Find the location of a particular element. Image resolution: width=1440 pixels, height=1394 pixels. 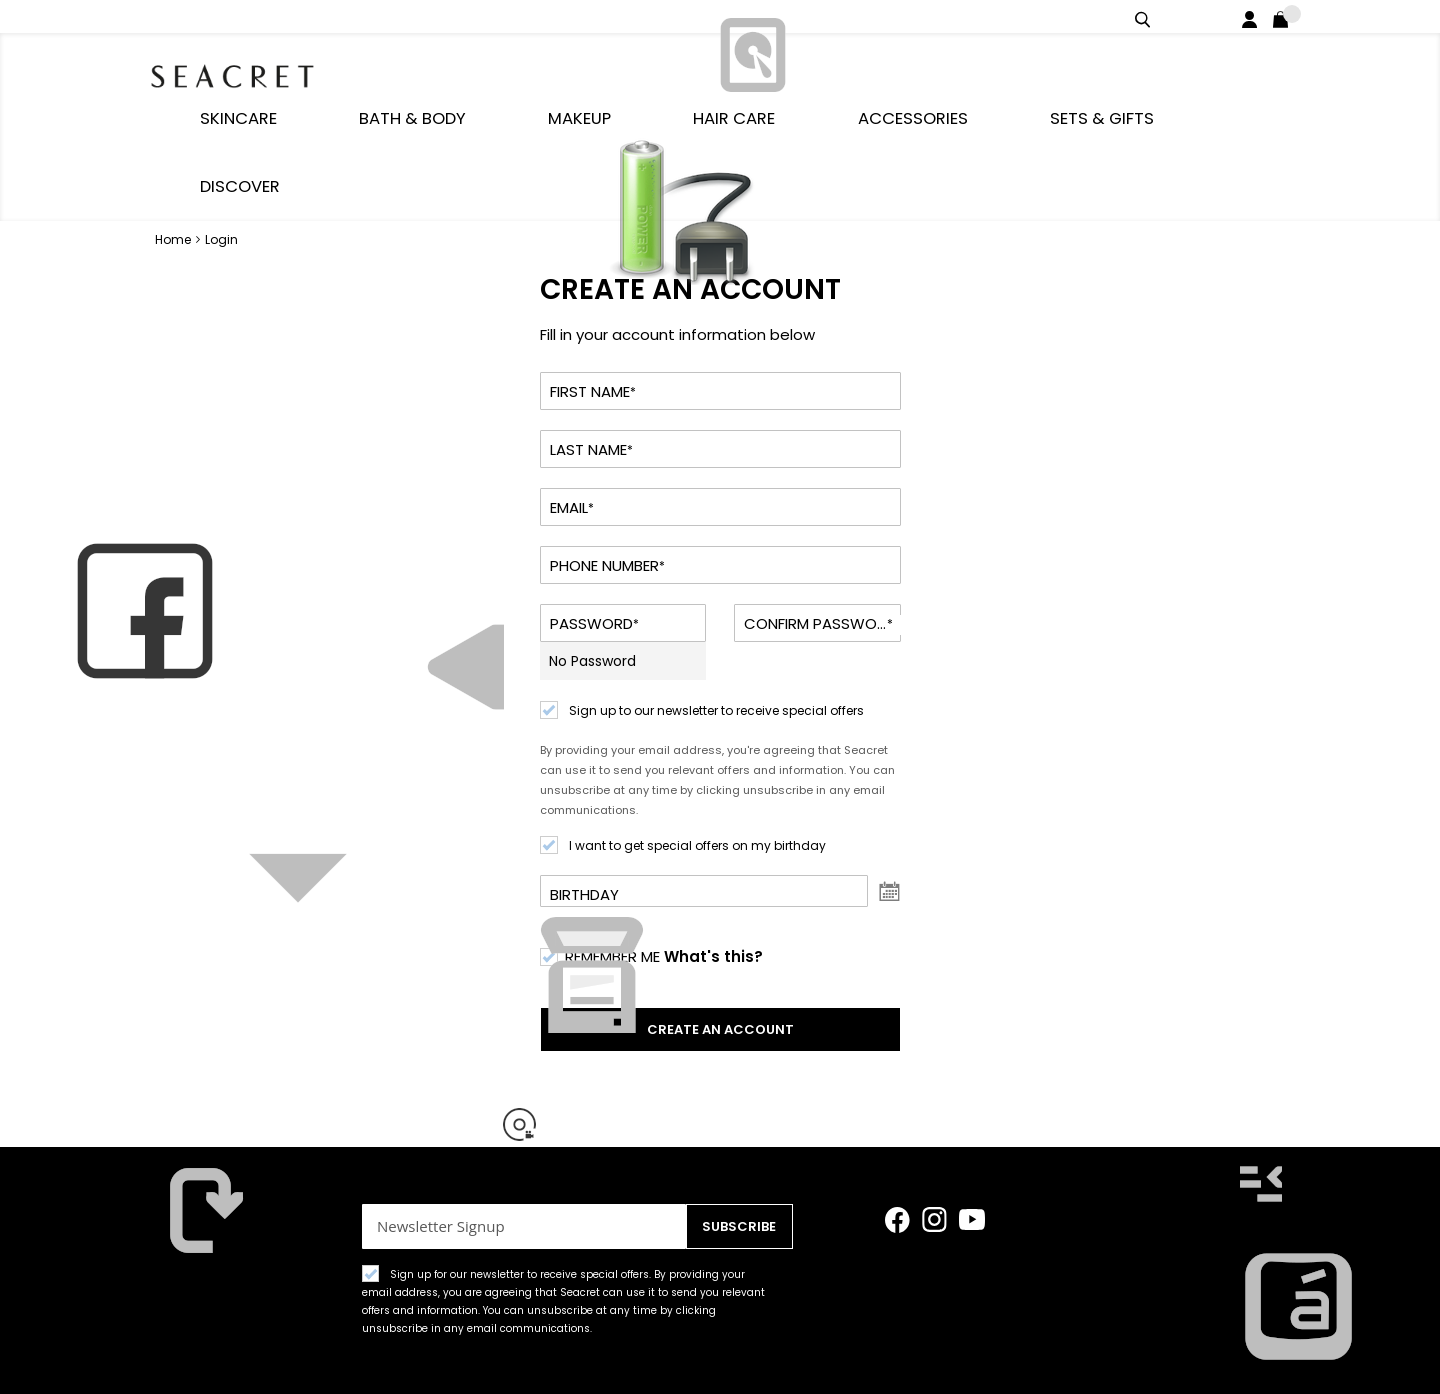

scroll down or view more content below is located at coordinates (298, 874).